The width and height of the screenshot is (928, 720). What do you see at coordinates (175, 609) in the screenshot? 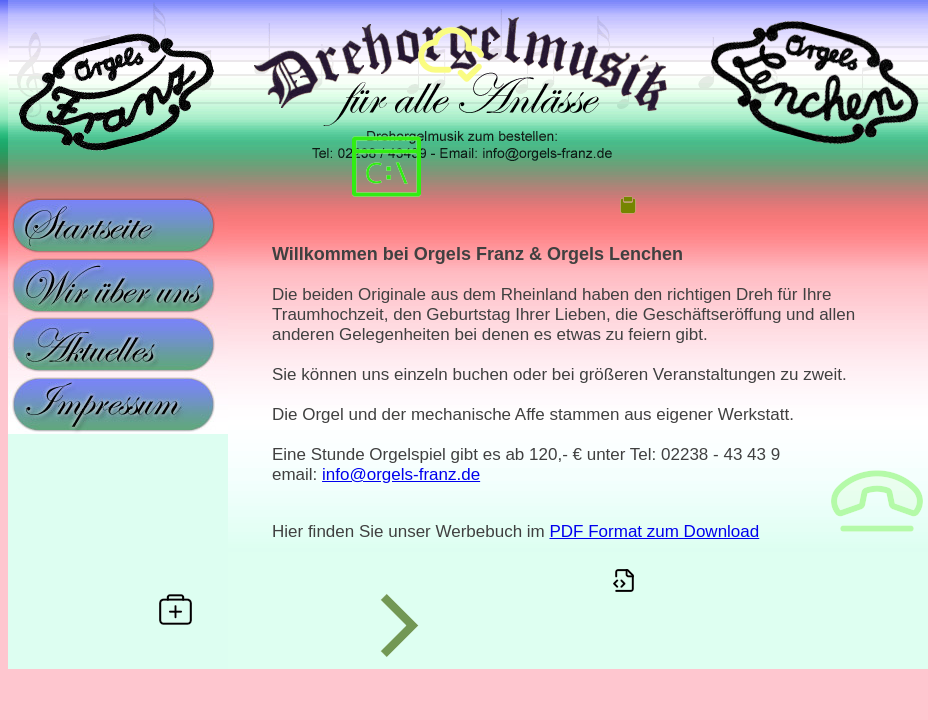
I see `access health or medical features` at bounding box center [175, 609].